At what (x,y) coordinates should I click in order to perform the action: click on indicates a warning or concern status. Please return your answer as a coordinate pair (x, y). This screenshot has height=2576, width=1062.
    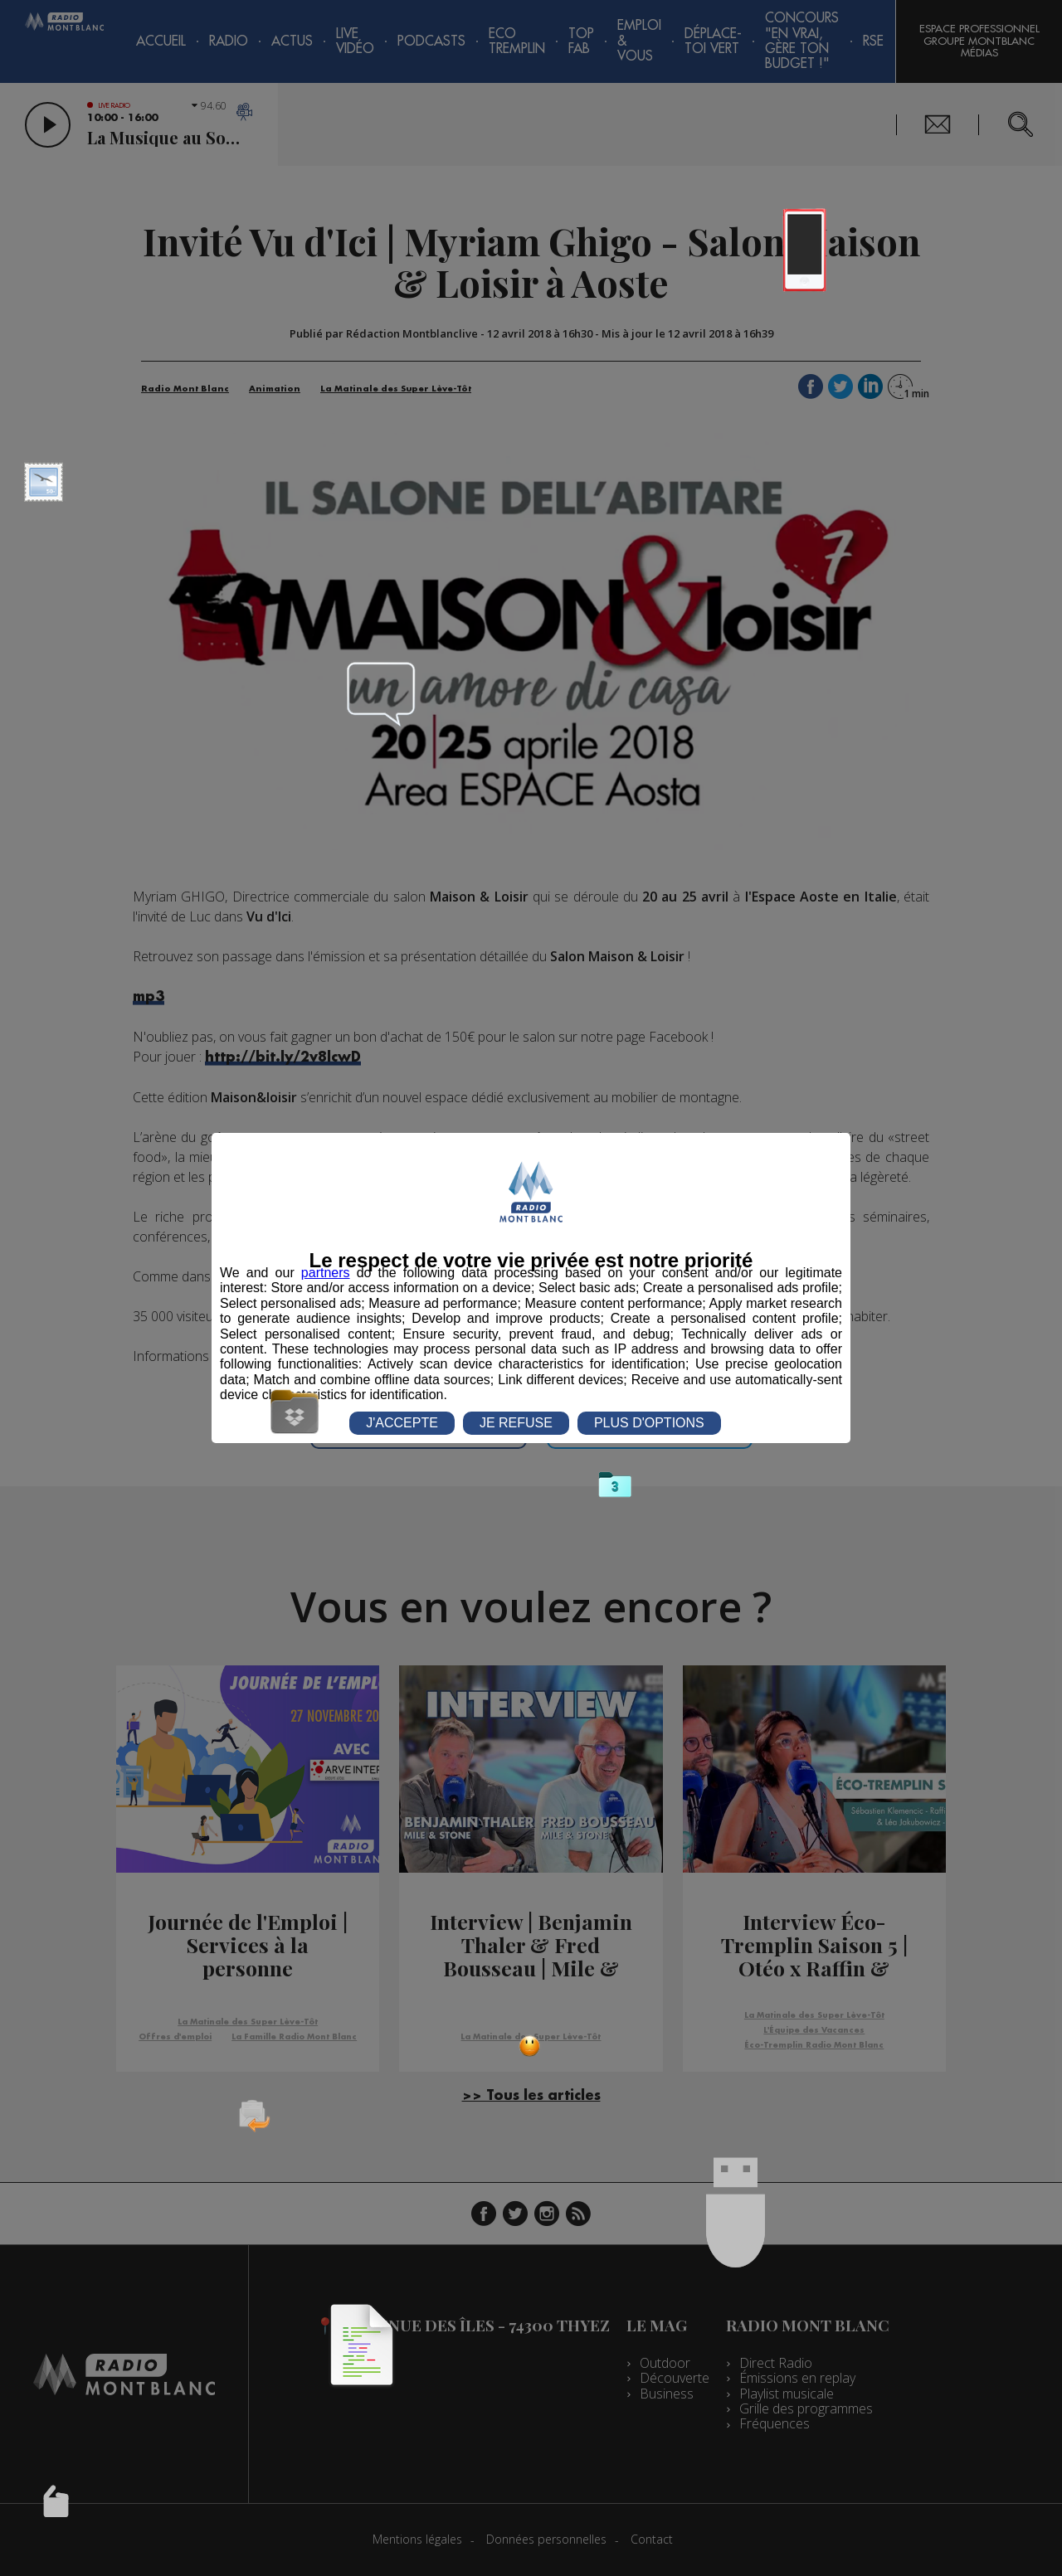
    Looking at the image, I should click on (529, 2046).